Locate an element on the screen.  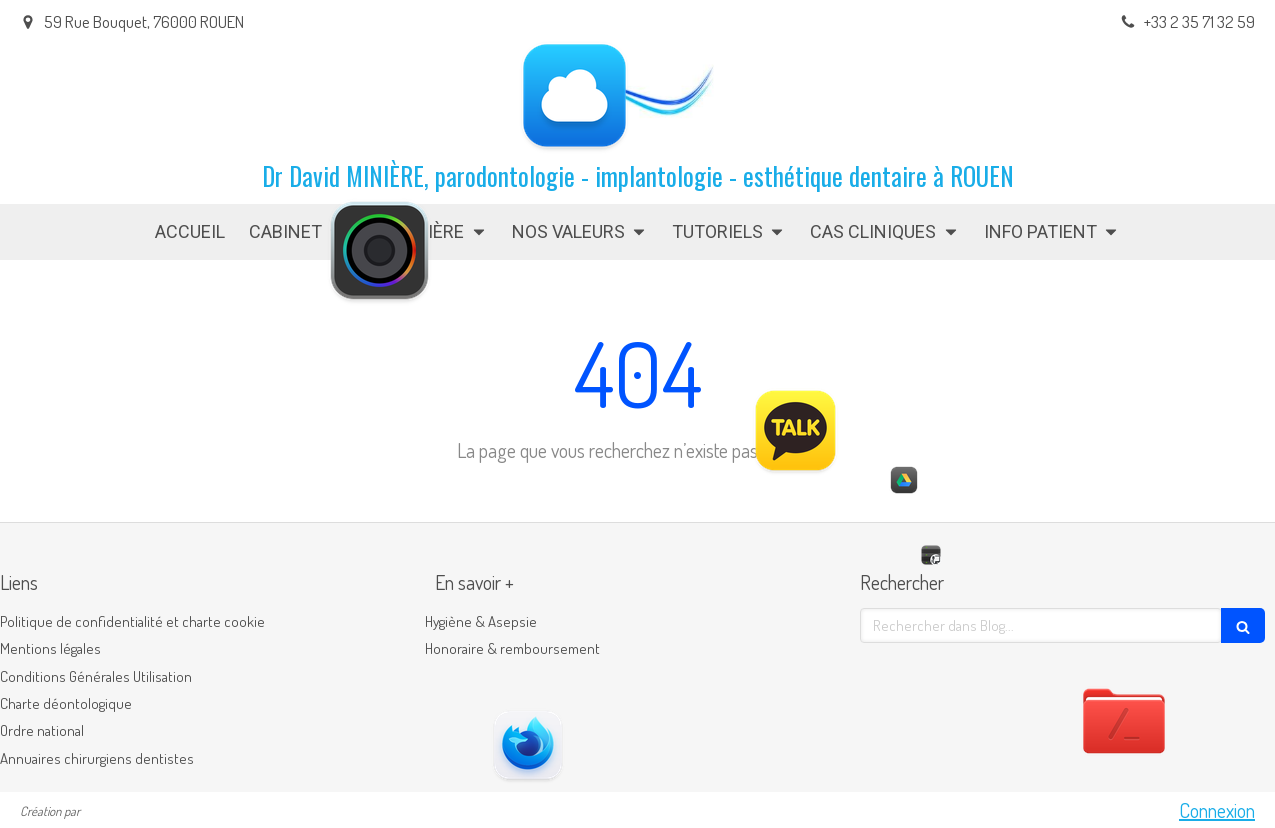
open KakaoTalk messaging app is located at coordinates (795, 430).